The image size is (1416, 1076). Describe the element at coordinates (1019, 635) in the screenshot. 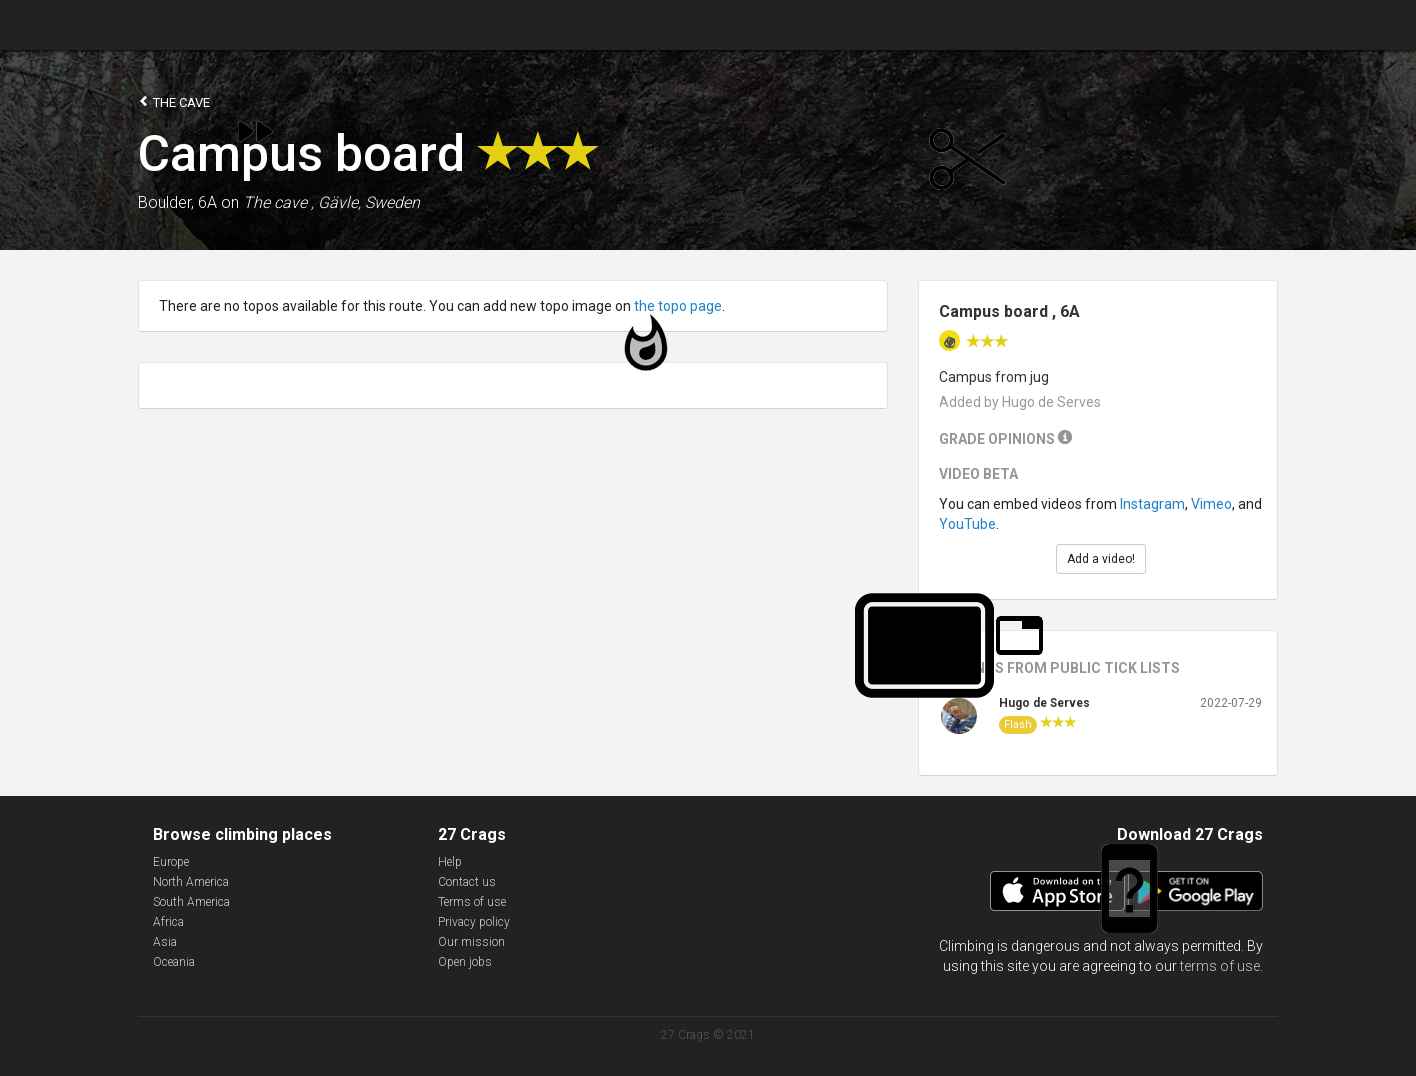

I see `open a new browser tab` at that location.